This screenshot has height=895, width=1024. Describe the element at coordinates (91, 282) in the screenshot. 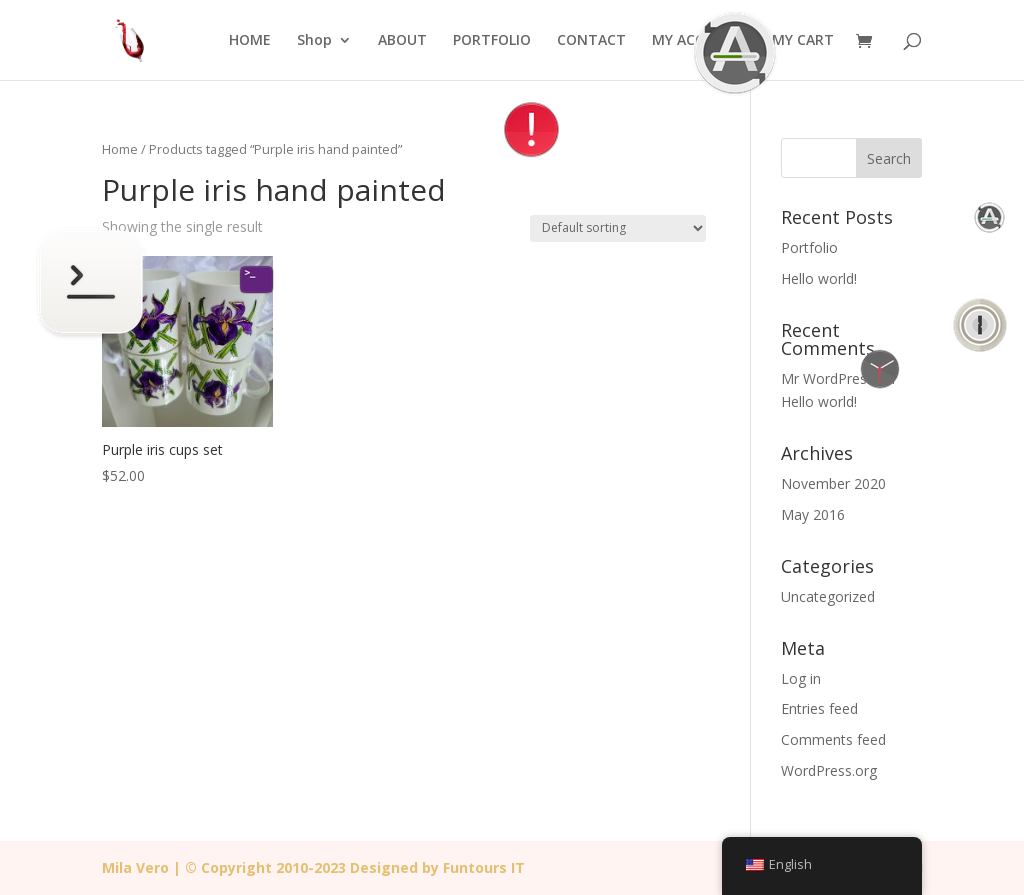

I see `open terminal or command line interface` at that location.